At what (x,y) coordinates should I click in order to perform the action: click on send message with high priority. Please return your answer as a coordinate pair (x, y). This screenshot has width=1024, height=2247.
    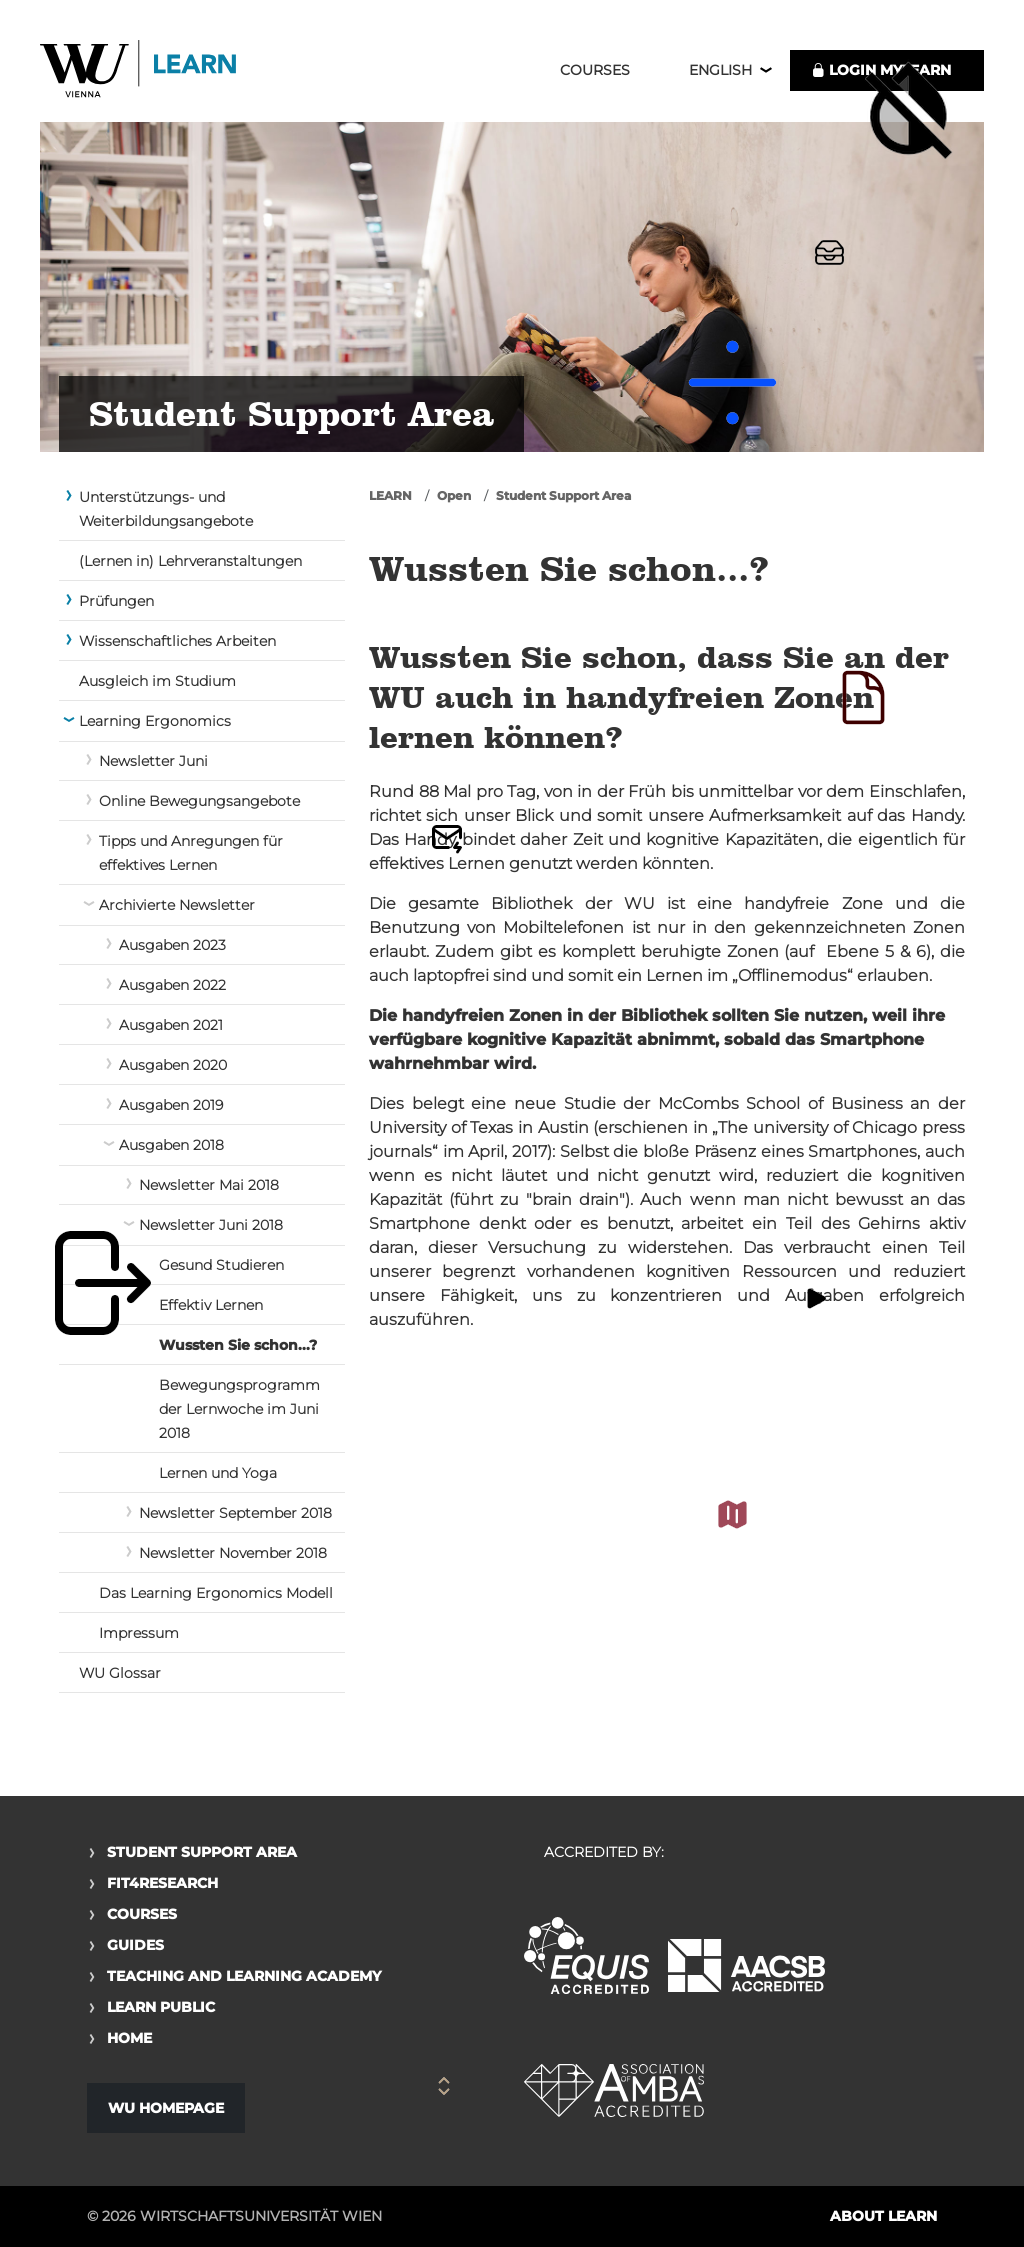
    Looking at the image, I should click on (447, 837).